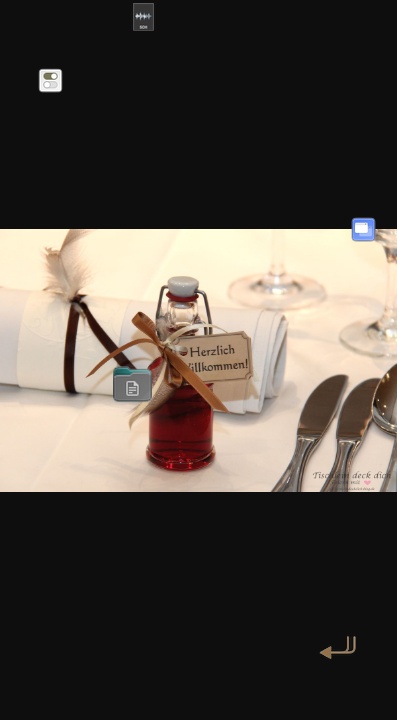 This screenshot has height=720, width=397. I want to click on open your documents folder, so click(132, 383).